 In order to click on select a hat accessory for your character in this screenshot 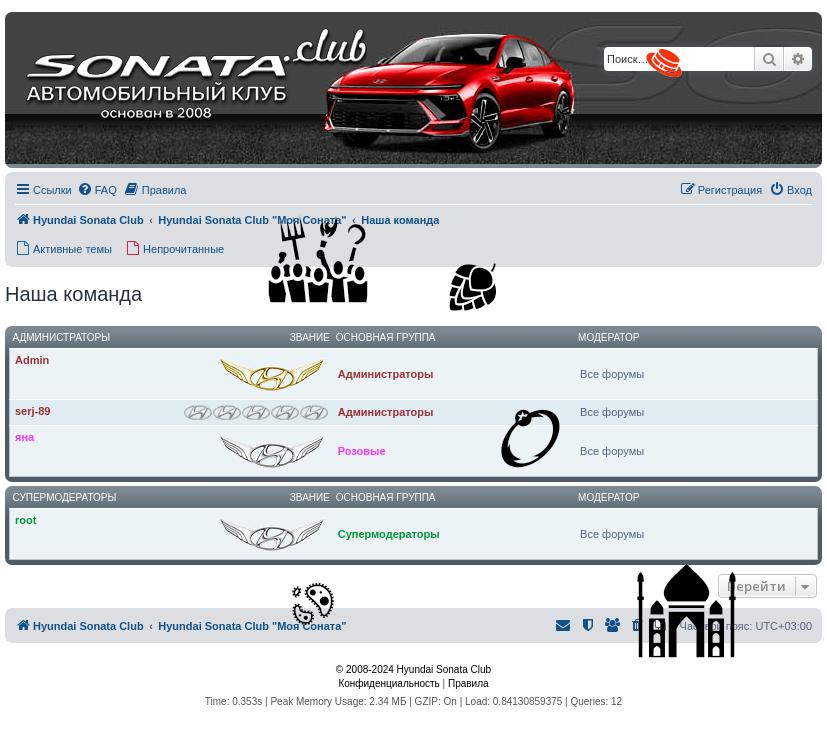, I will do `click(664, 63)`.